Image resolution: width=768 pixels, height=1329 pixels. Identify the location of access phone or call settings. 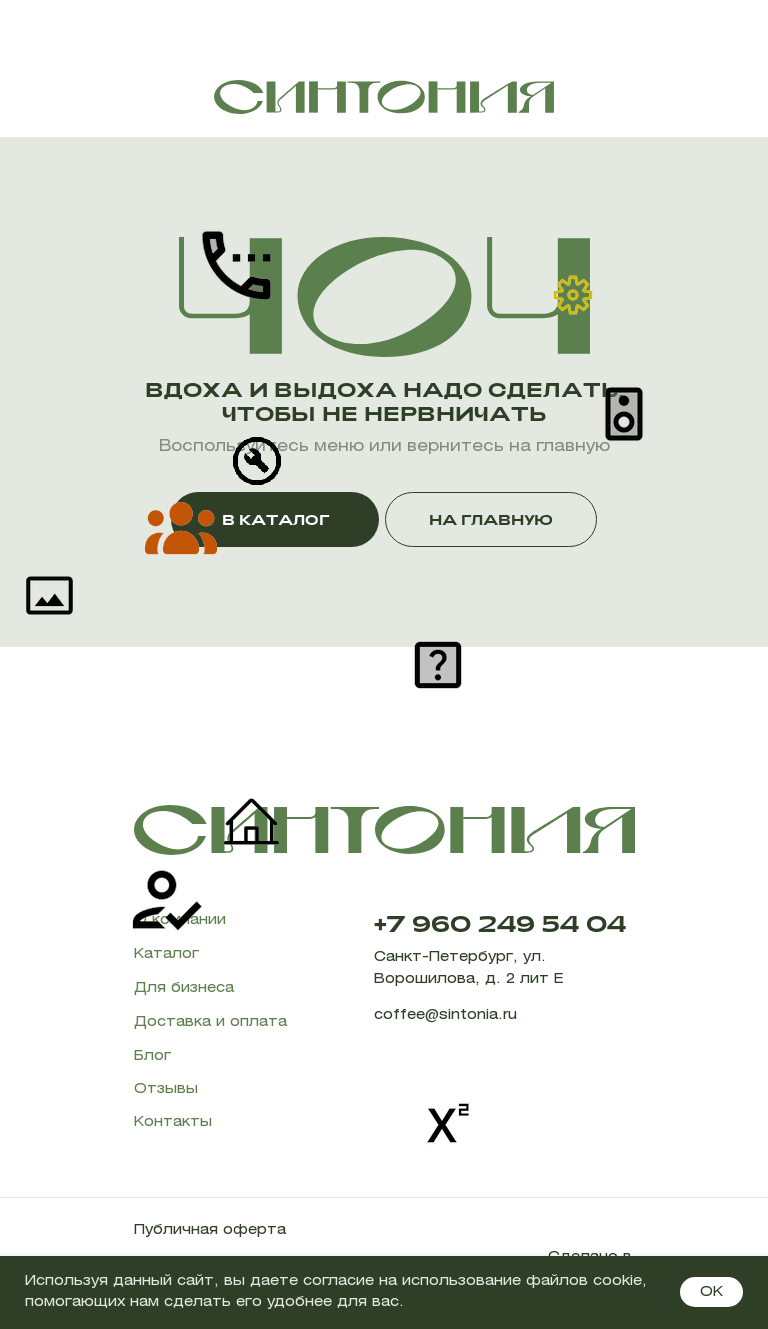
(236, 265).